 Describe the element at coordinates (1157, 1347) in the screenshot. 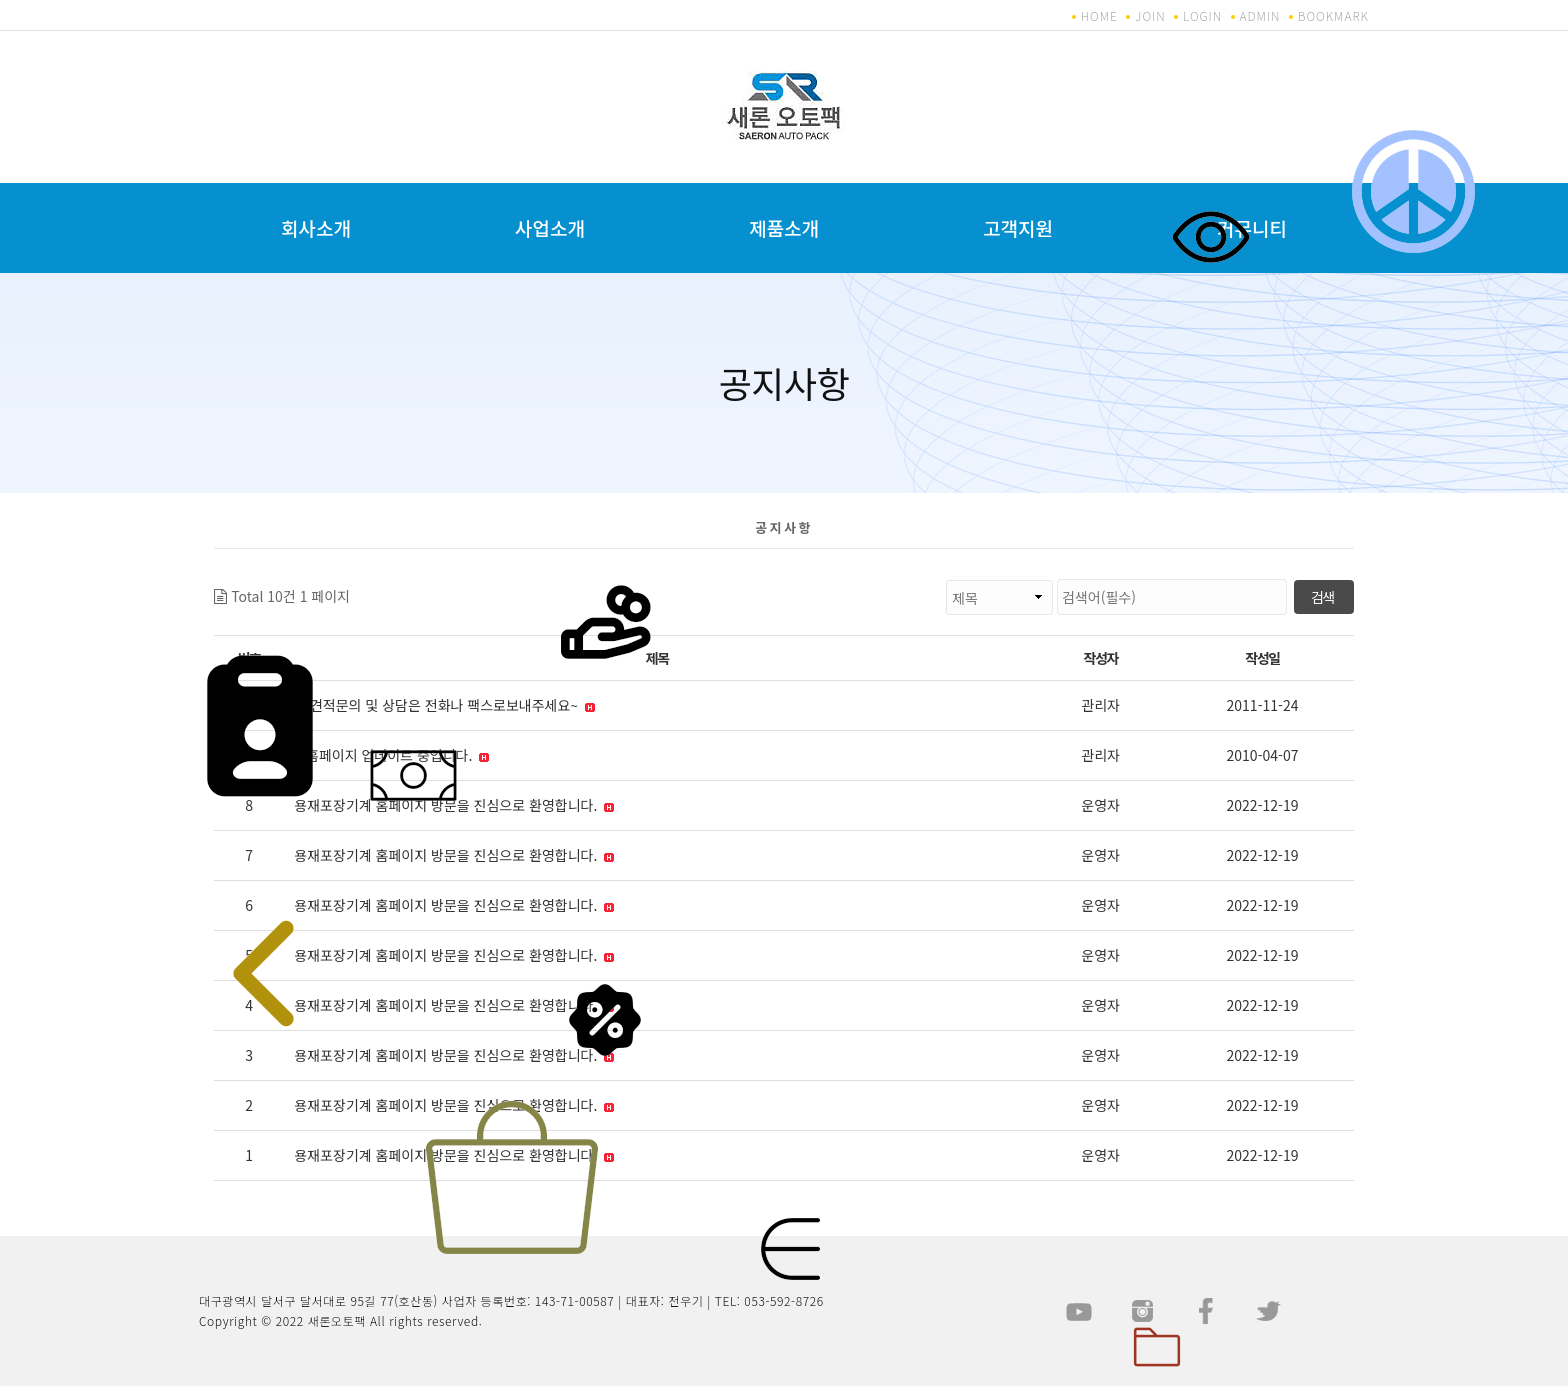

I see `open folder to view files` at that location.